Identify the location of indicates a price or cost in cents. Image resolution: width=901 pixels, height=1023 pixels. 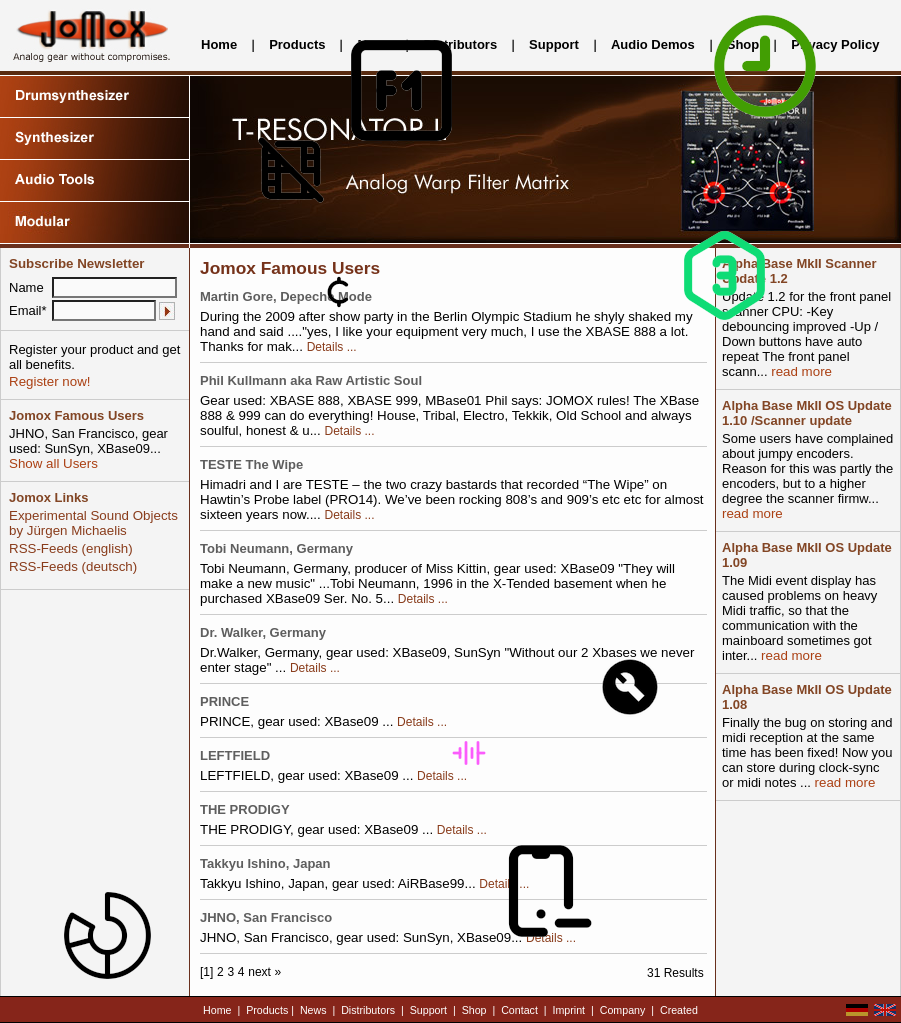
(338, 292).